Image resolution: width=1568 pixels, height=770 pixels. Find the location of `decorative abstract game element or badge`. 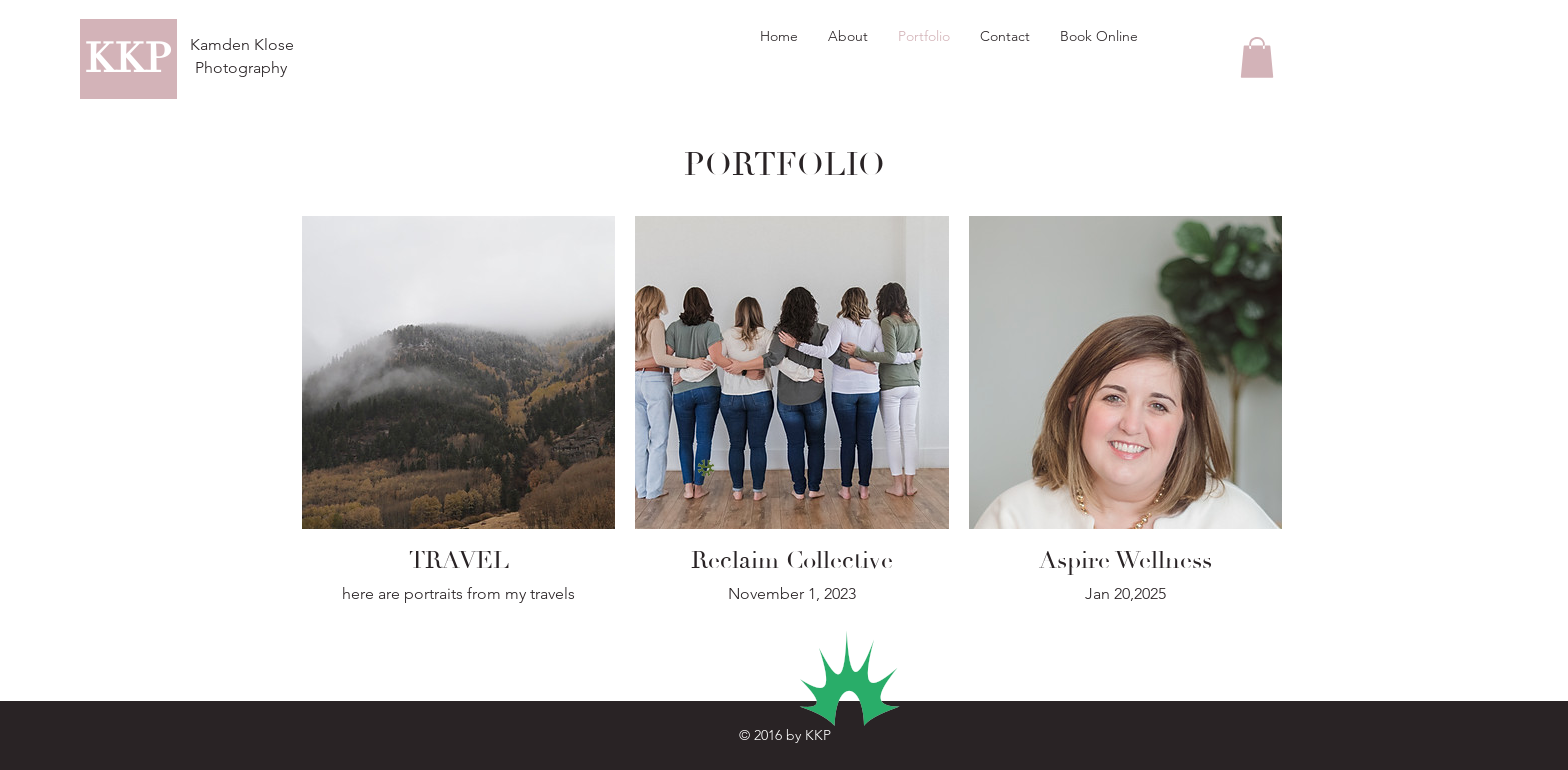

decorative abstract game element or badge is located at coordinates (706, 468).